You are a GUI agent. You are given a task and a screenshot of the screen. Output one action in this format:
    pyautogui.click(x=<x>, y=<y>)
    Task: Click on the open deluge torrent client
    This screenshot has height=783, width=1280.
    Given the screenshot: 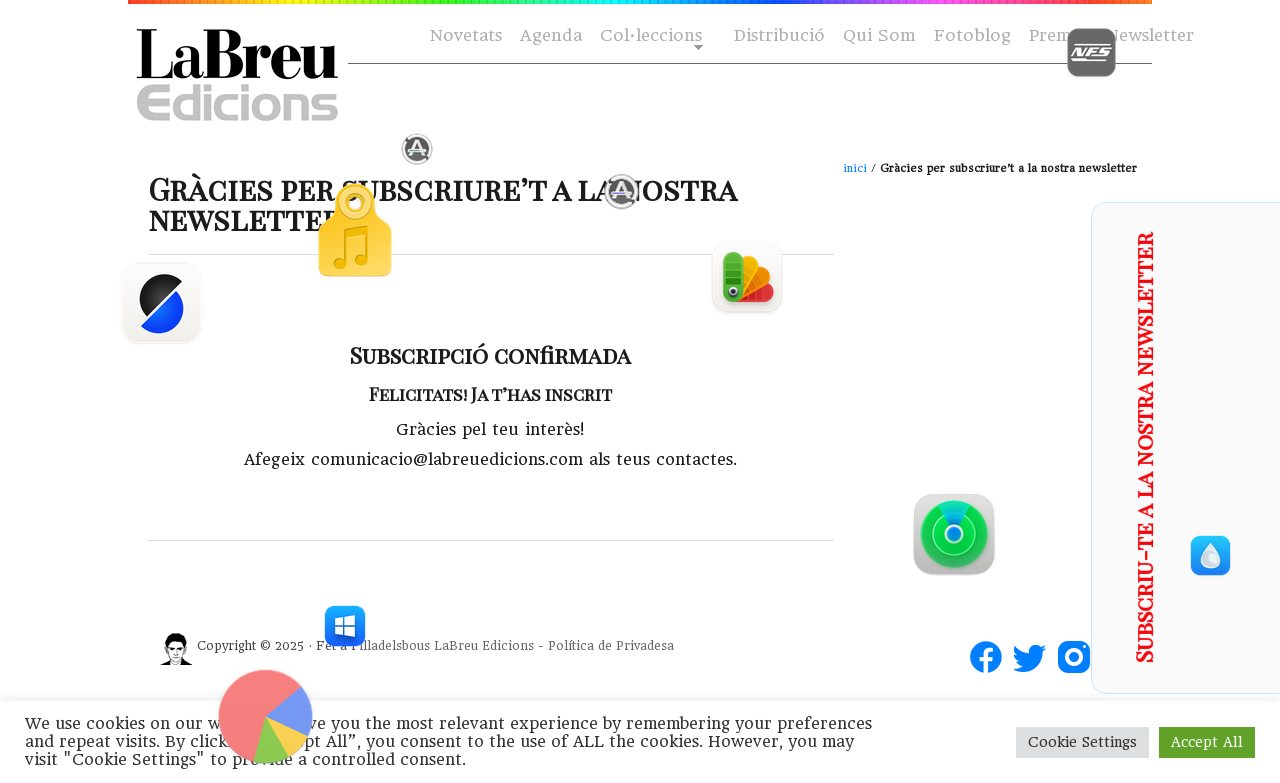 What is the action you would take?
    pyautogui.click(x=1210, y=555)
    